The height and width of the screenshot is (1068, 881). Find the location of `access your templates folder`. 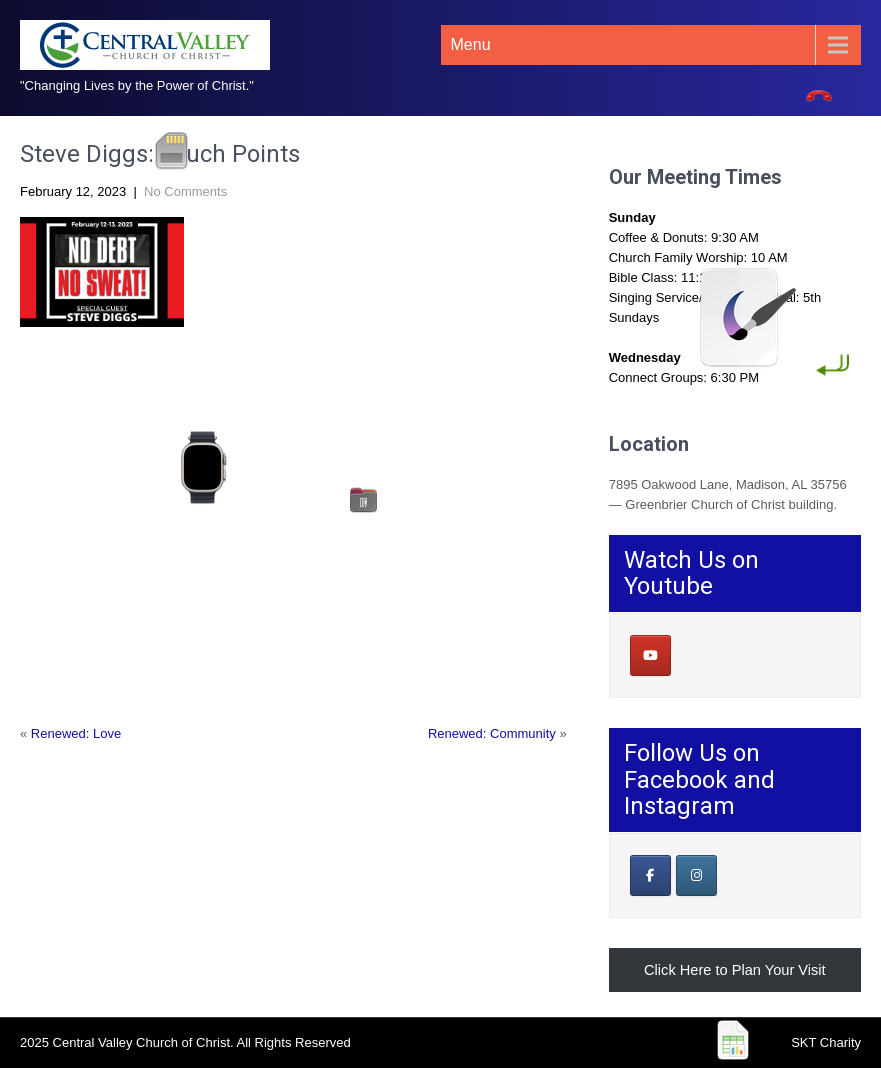

access your templates folder is located at coordinates (363, 499).